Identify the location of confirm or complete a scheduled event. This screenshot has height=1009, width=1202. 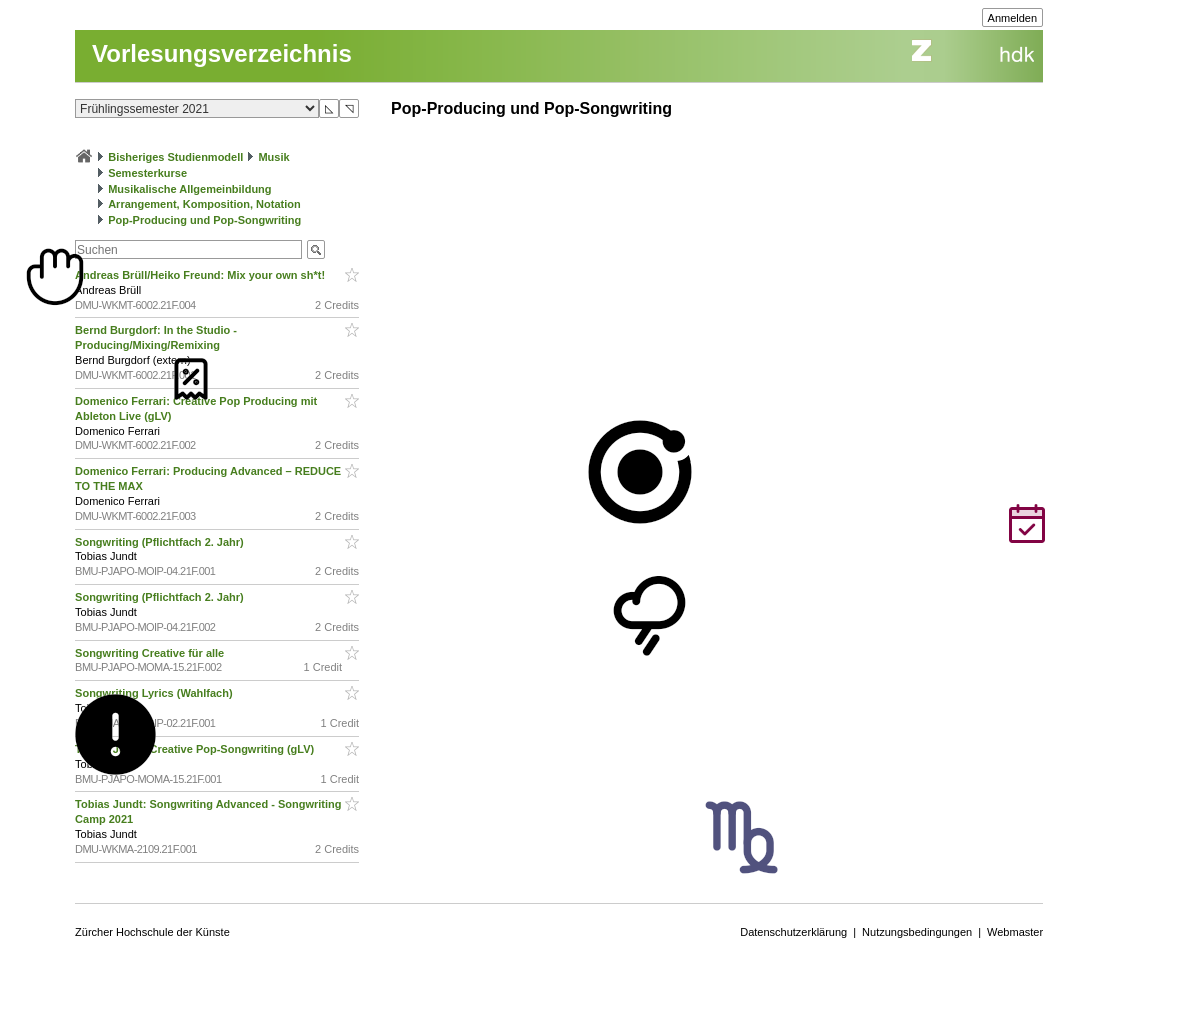
(1027, 525).